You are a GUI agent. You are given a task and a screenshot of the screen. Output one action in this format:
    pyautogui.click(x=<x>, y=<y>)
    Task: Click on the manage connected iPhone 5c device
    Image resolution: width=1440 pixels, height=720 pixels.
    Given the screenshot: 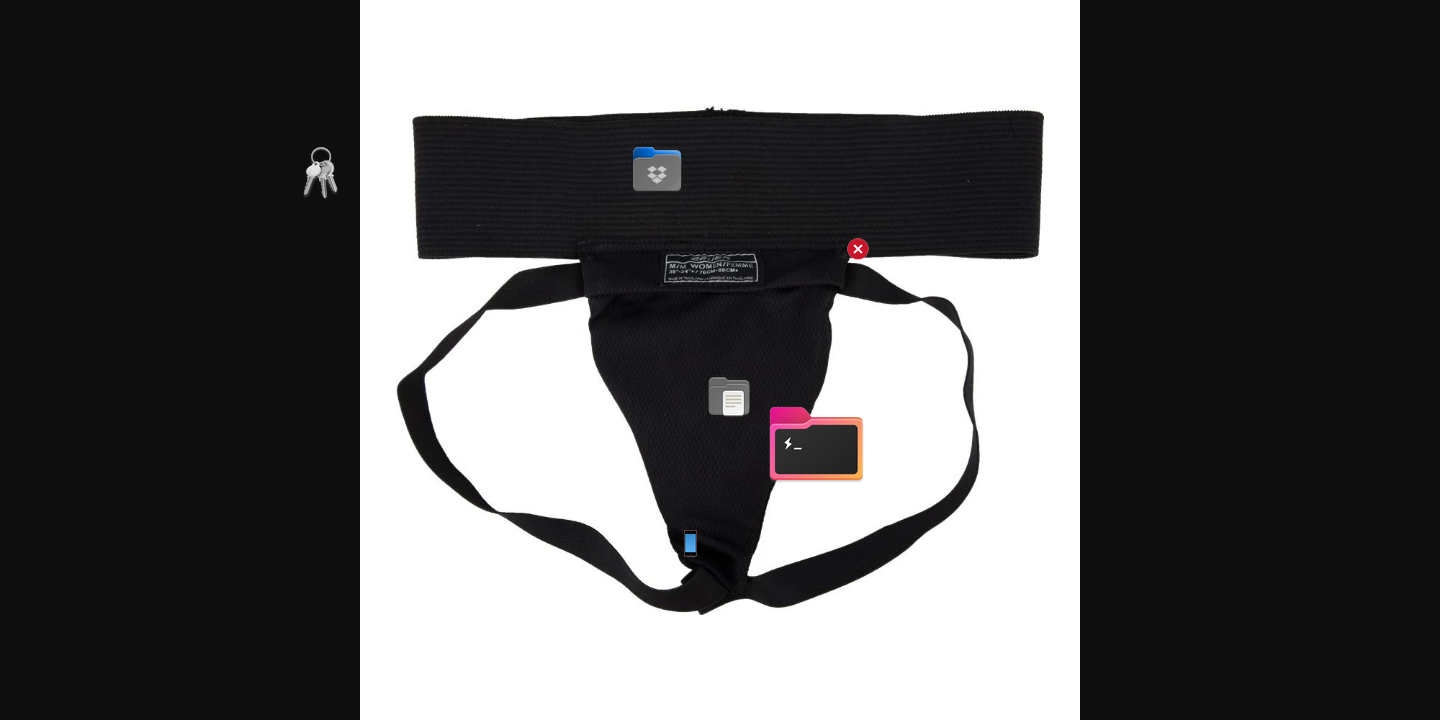 What is the action you would take?
    pyautogui.click(x=690, y=543)
    